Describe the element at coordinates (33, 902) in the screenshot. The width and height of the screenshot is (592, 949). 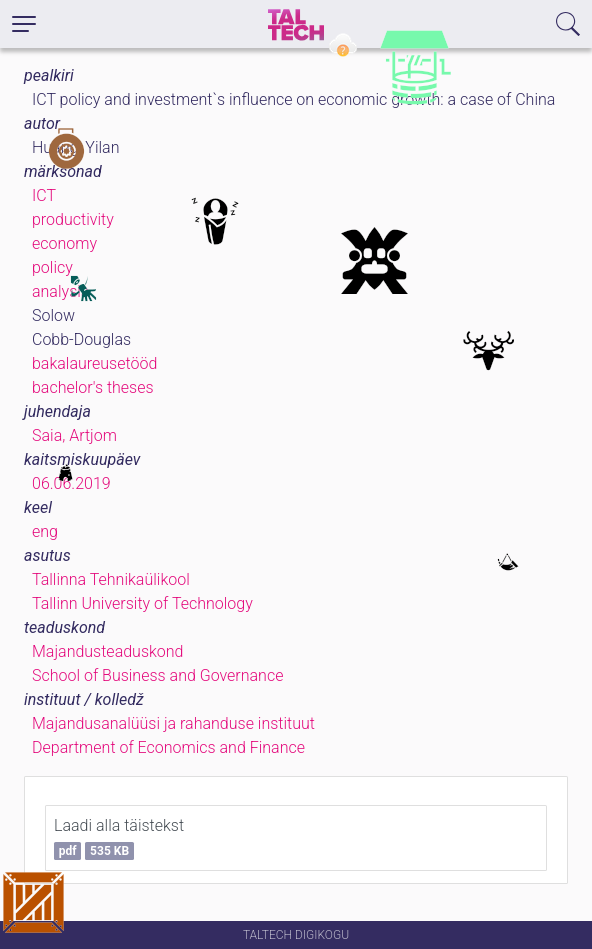
I see `open inventory or storage` at that location.